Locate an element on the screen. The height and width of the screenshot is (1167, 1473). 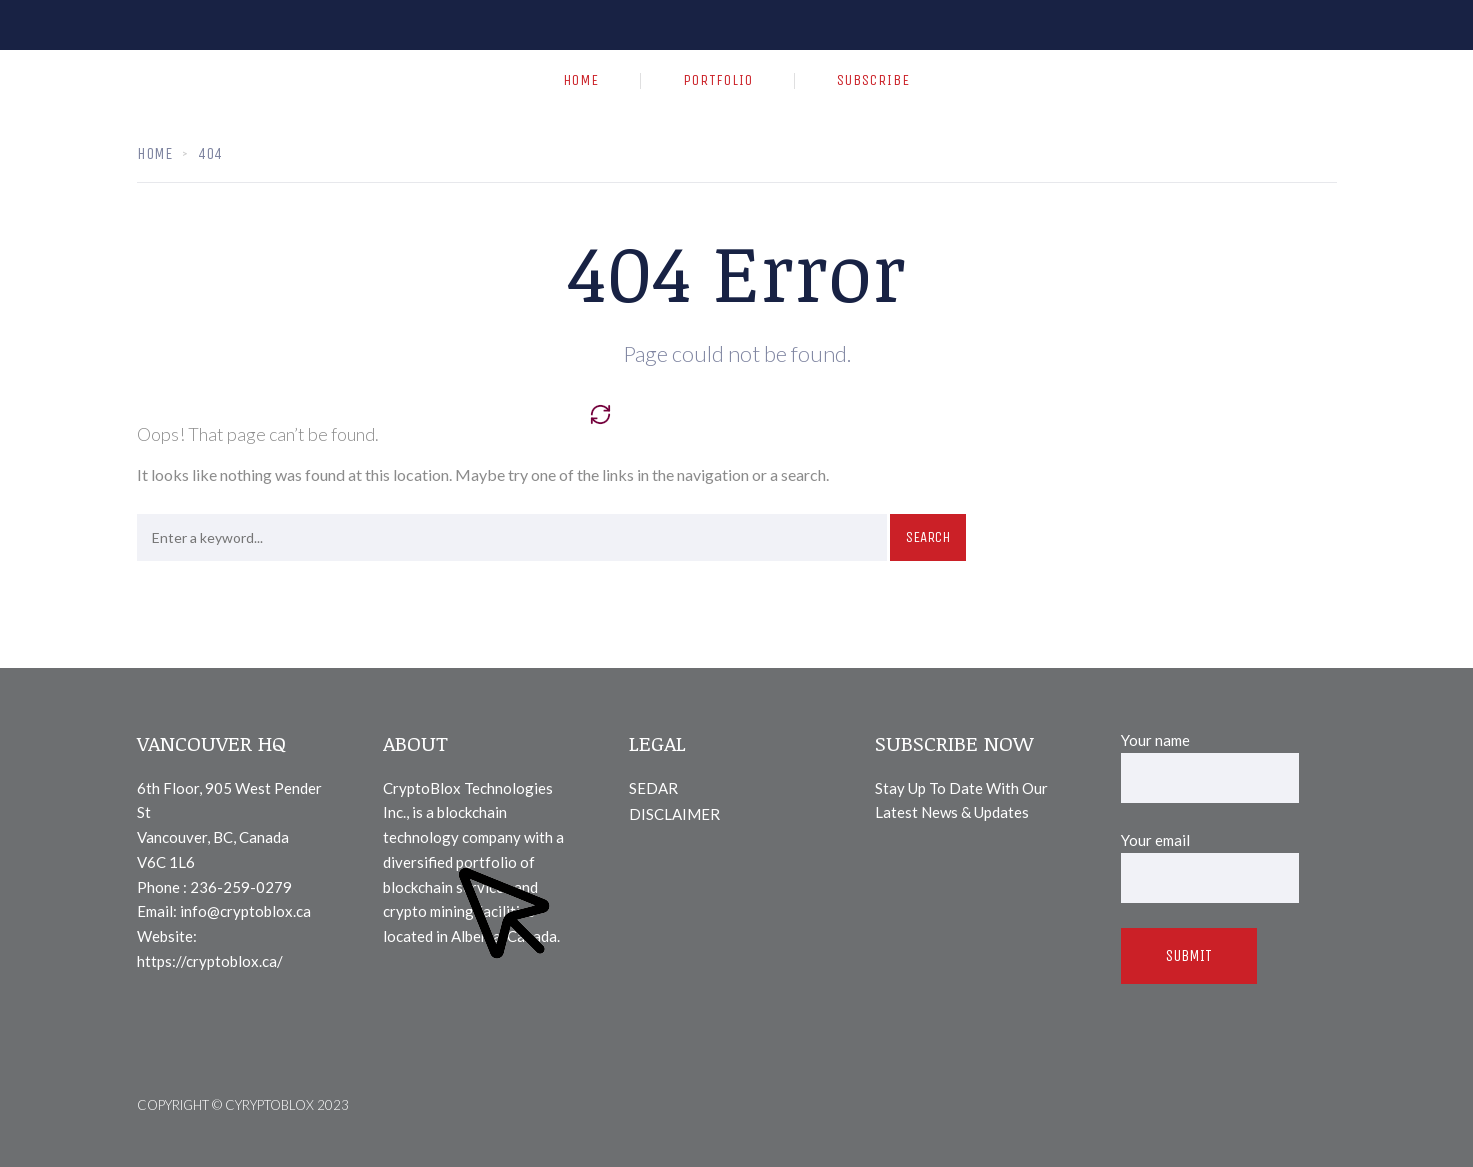
refresh or reload content is located at coordinates (600, 414).